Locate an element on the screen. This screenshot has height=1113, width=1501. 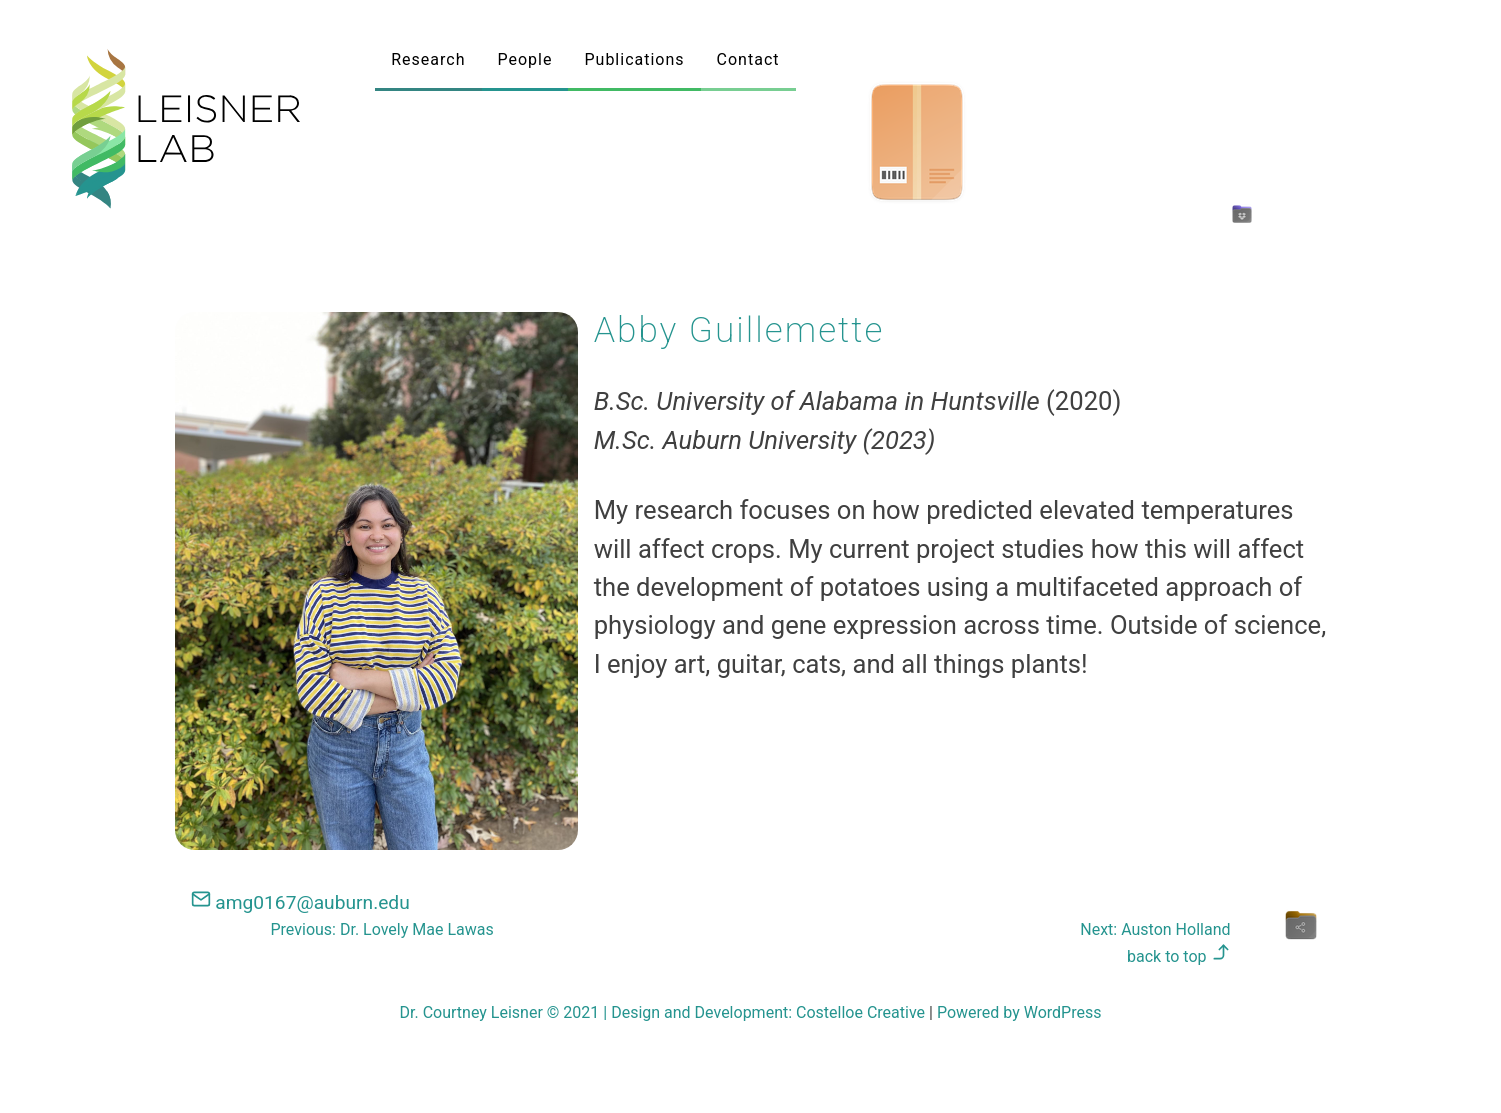
access your public shared folder is located at coordinates (1301, 925).